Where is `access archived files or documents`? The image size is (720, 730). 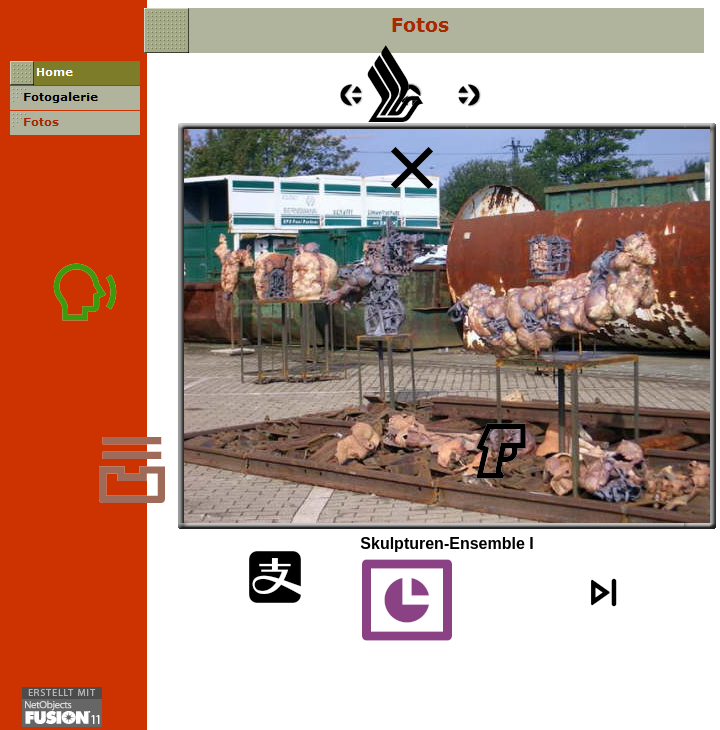 access archived files or documents is located at coordinates (132, 470).